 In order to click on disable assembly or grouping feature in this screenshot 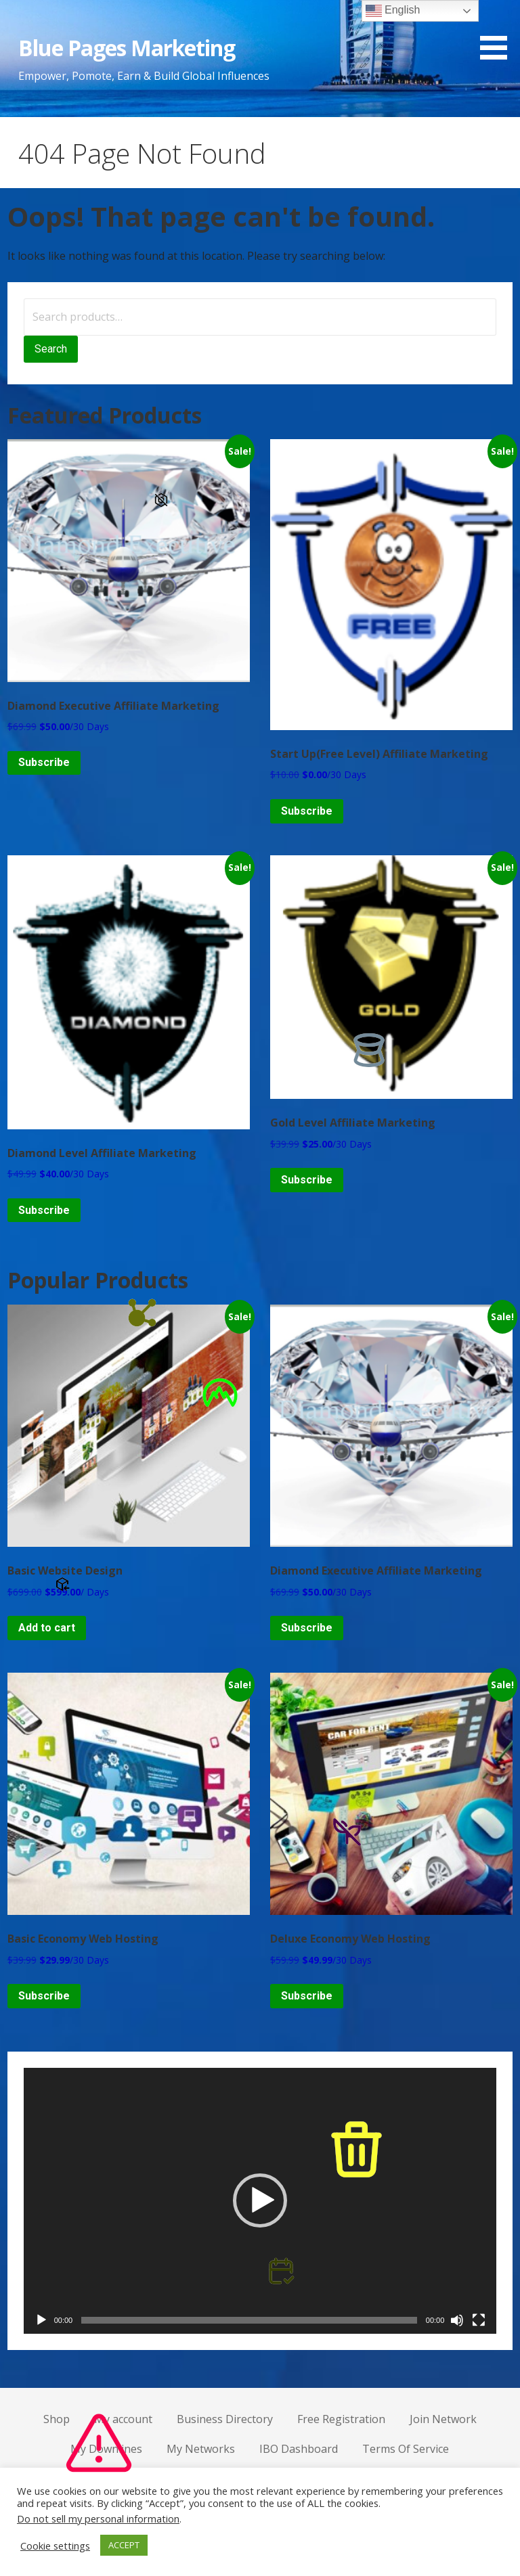, I will do `click(161, 500)`.